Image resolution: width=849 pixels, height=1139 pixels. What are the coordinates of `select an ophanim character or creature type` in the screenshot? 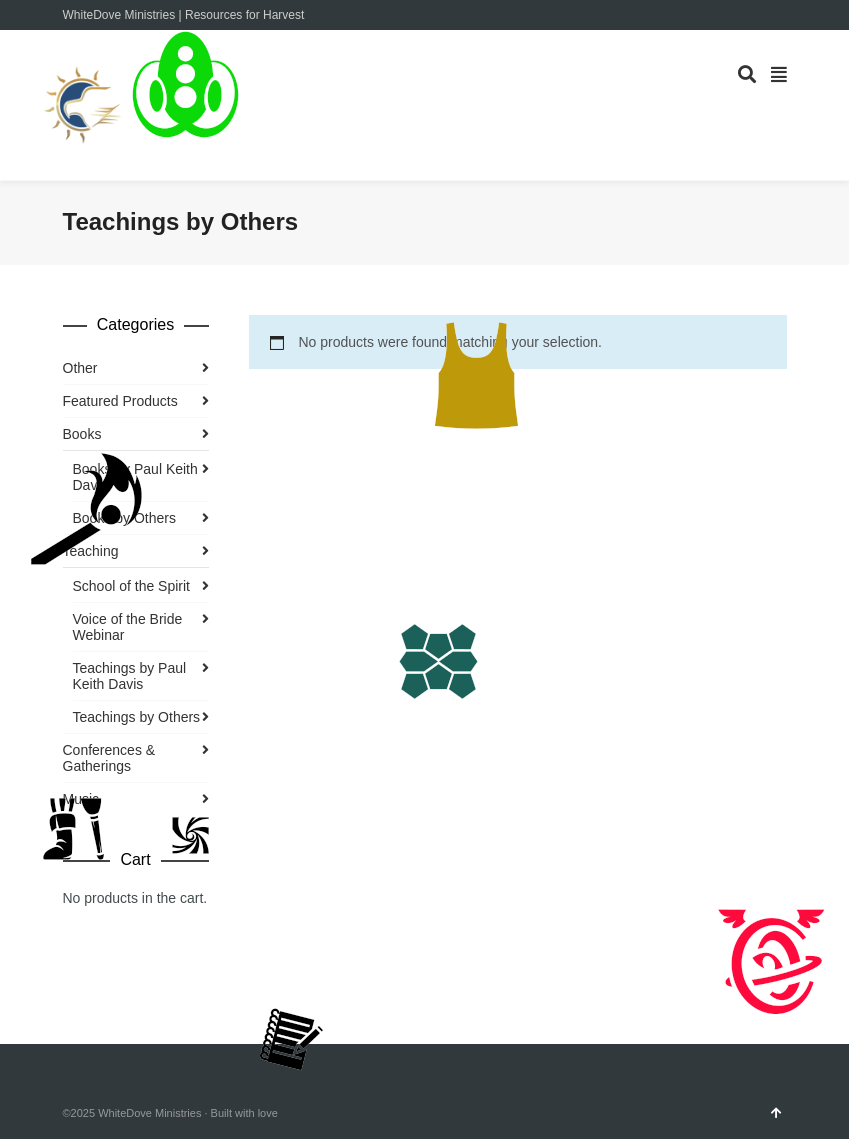 It's located at (772, 961).